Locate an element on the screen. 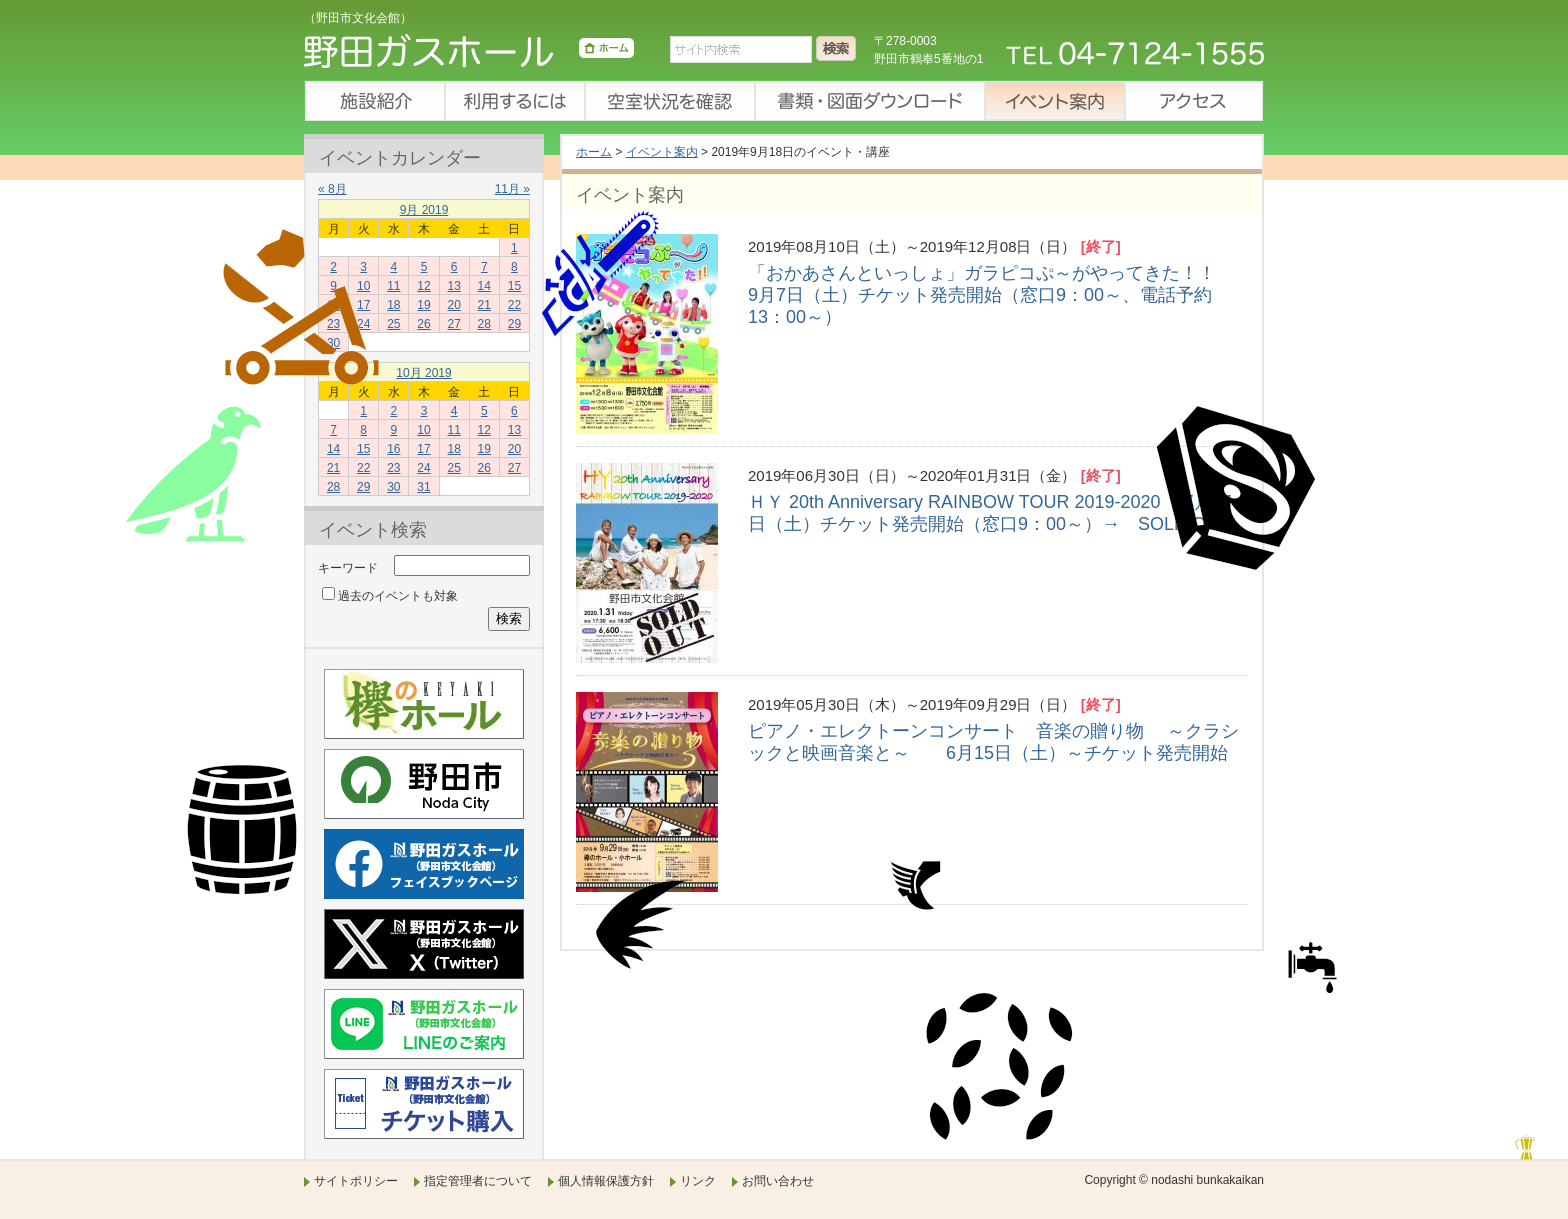  browse coffee brewing recipes is located at coordinates (1526, 1147).